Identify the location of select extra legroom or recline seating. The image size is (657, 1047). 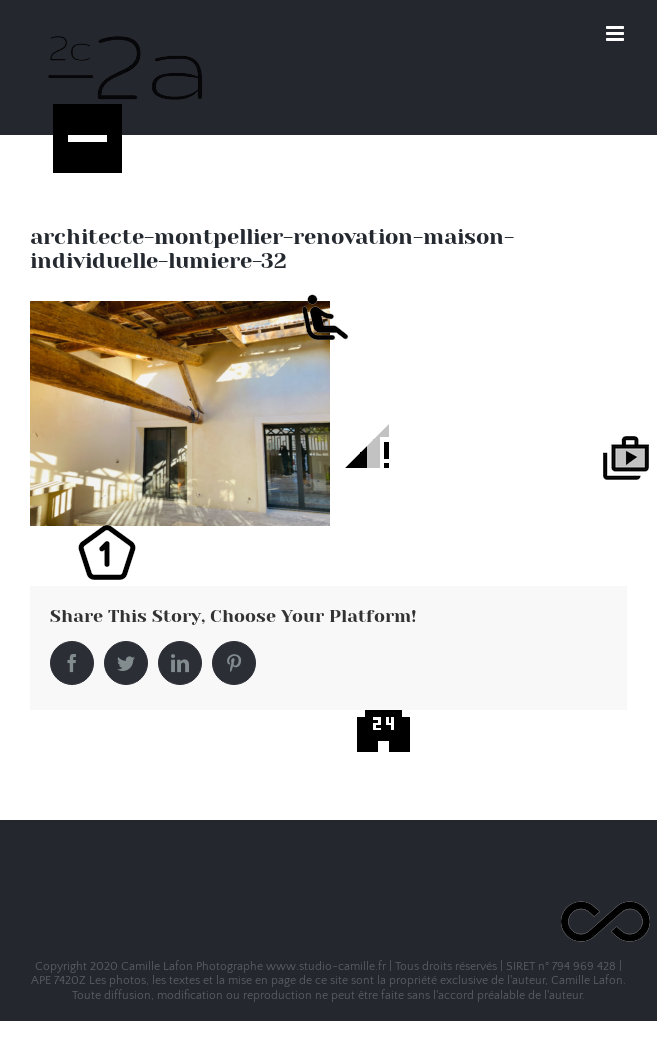
(325, 318).